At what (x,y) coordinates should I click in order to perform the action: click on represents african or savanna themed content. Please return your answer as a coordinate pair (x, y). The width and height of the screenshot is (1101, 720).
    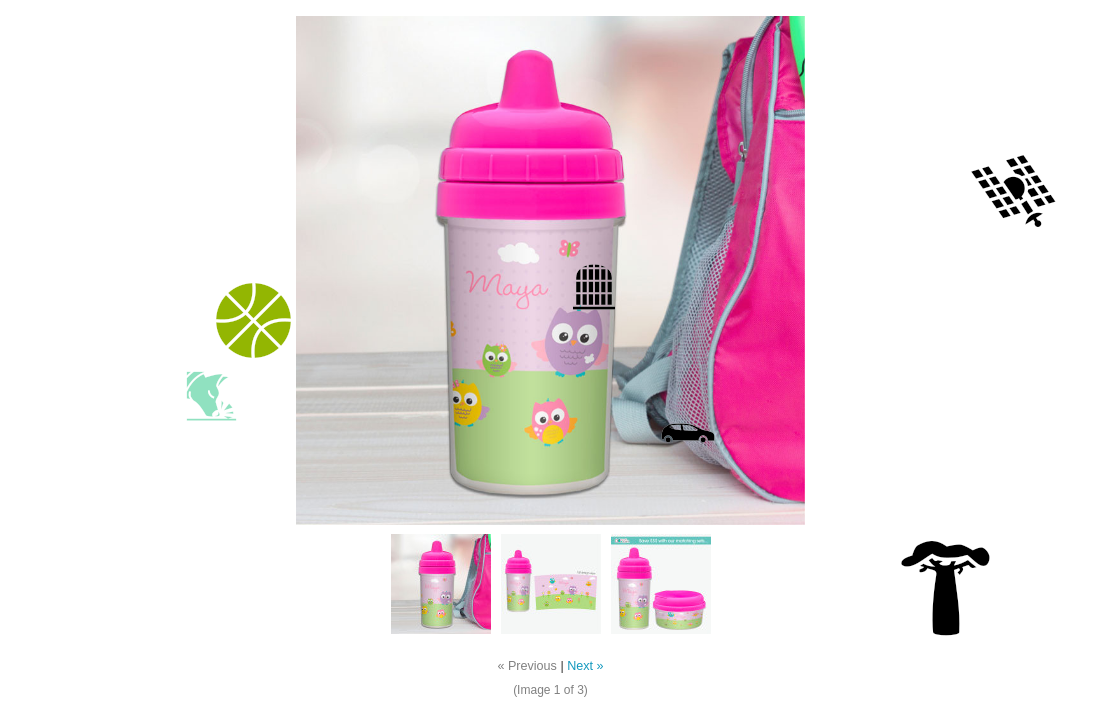
    Looking at the image, I should click on (948, 587).